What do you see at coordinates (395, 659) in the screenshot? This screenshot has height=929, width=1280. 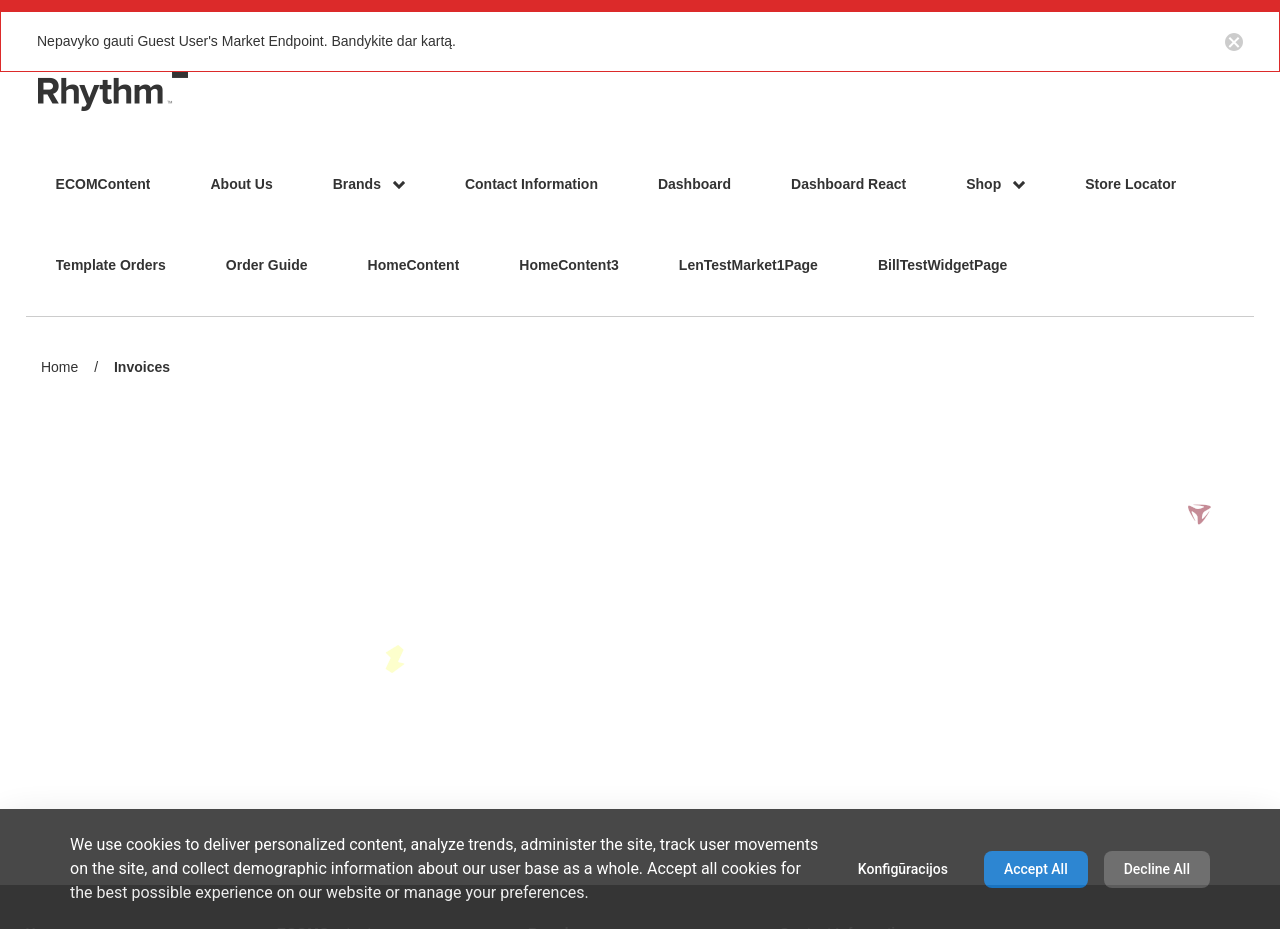 I see `open the Zilch app` at bounding box center [395, 659].